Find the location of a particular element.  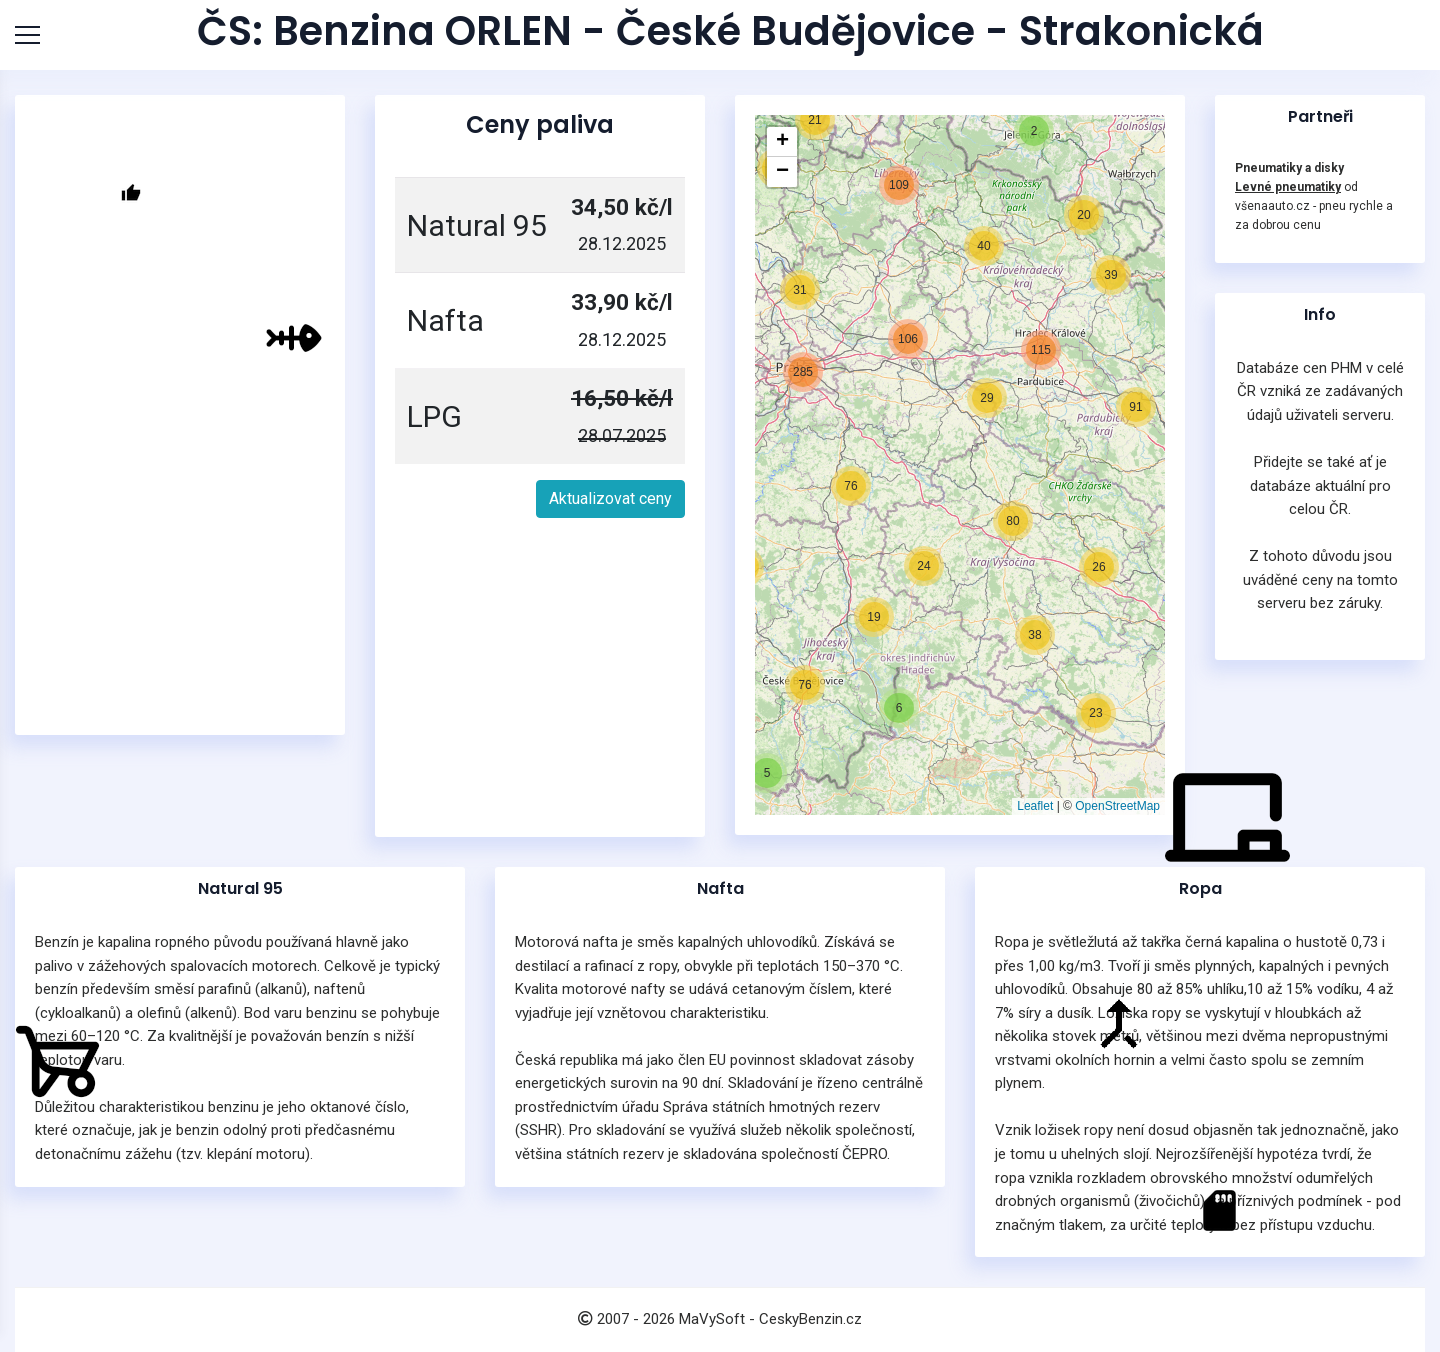

access external storage or sd card is located at coordinates (1219, 1210).